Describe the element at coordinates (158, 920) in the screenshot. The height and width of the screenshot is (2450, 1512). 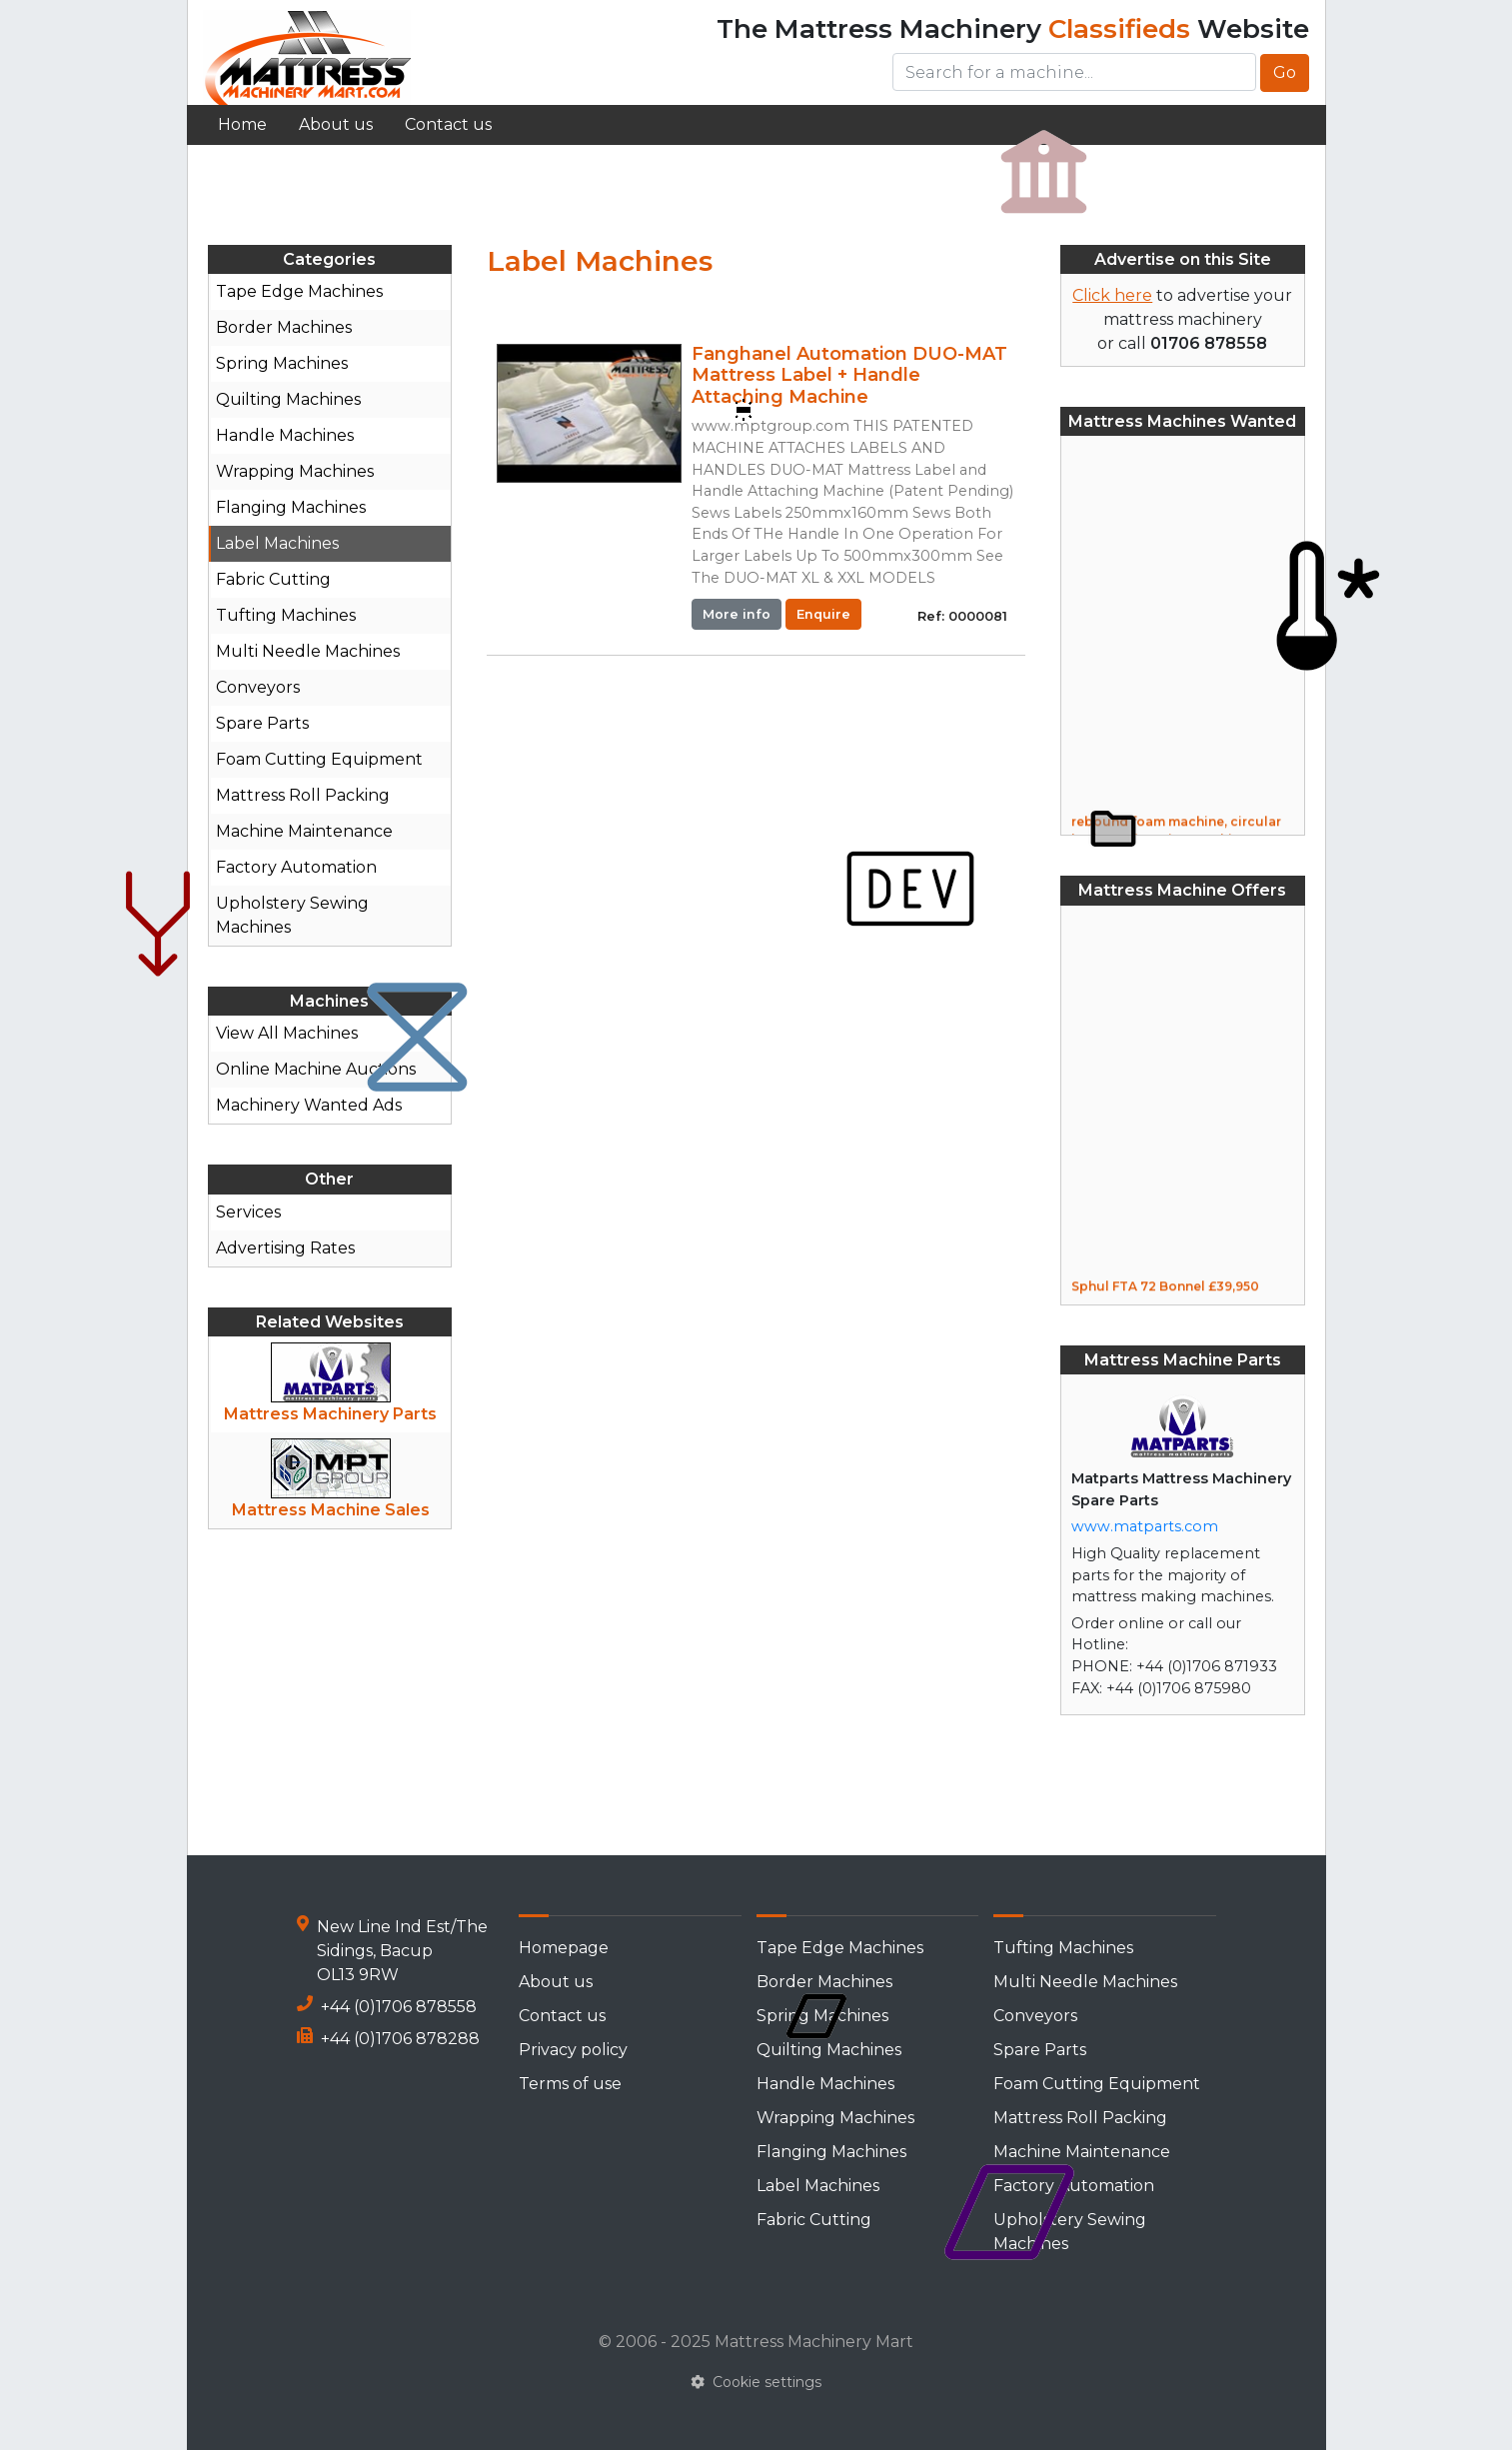
I see `merge items or branches together` at that location.